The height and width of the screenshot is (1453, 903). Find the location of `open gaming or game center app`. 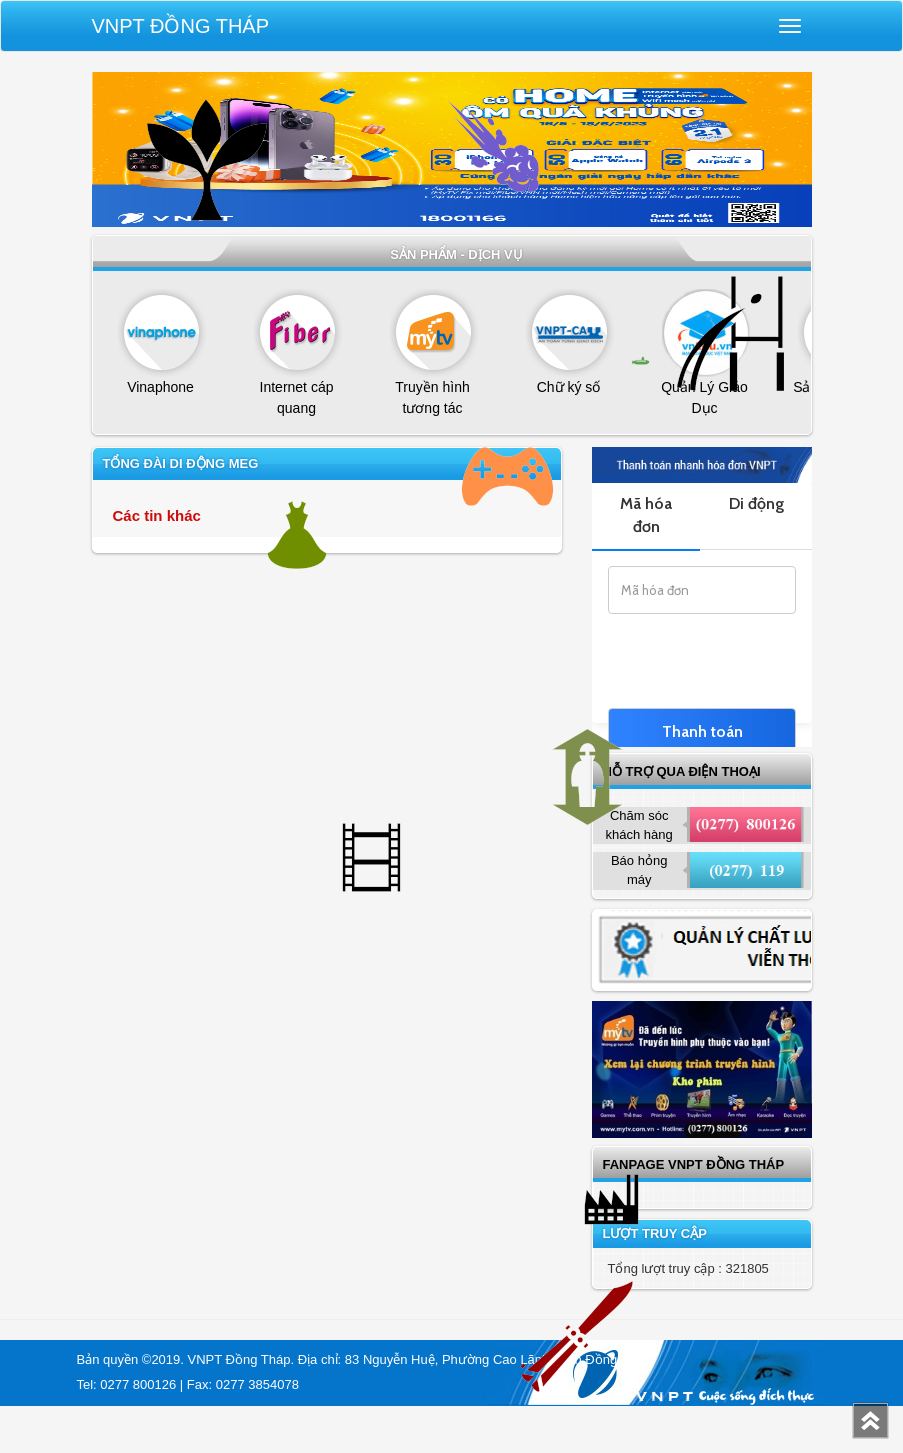

open gaming or game center app is located at coordinates (507, 476).